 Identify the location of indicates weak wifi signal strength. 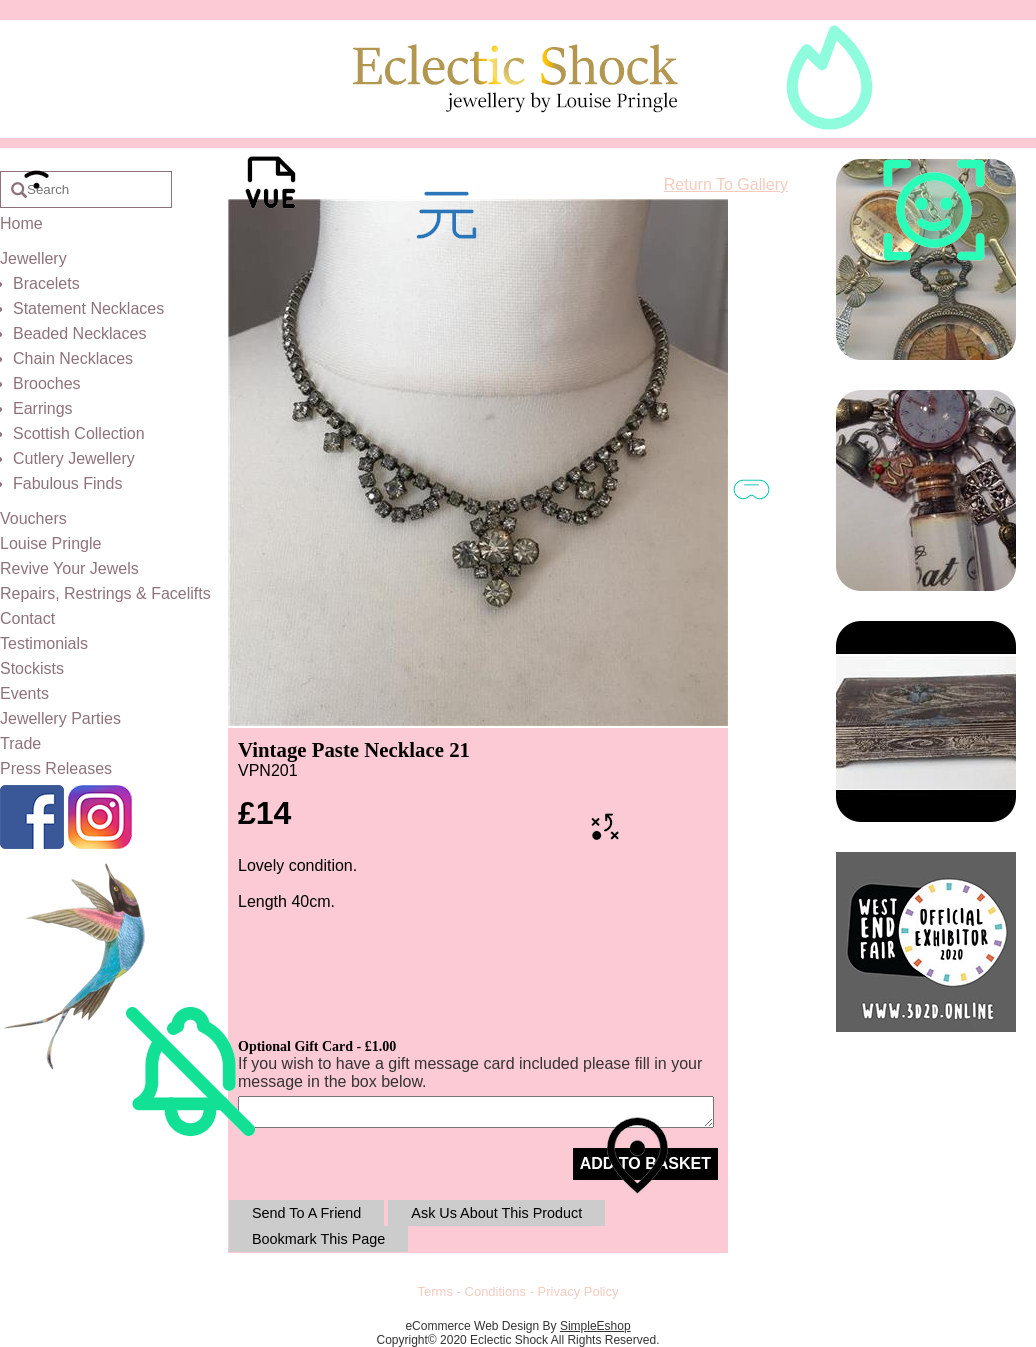
(36, 166).